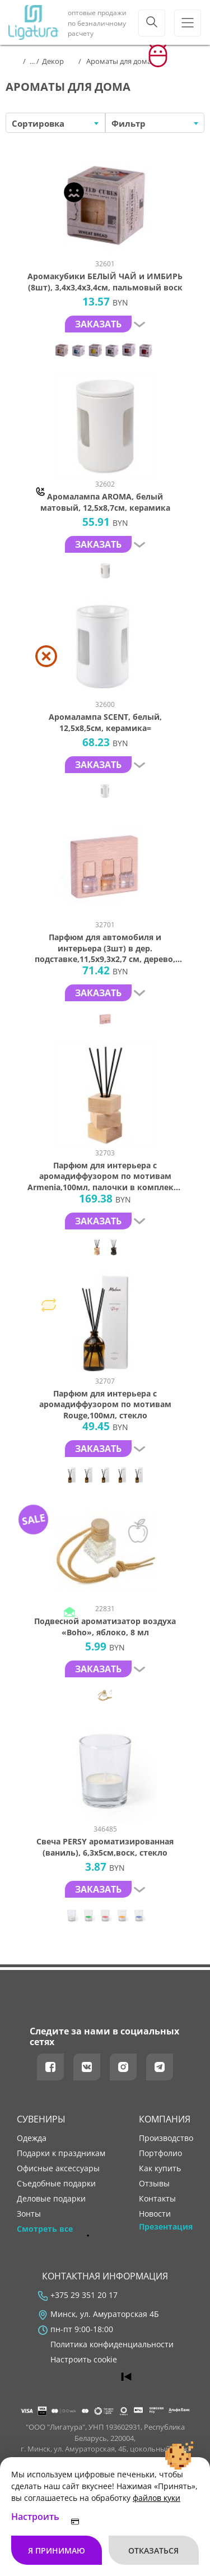  Describe the element at coordinates (126, 2376) in the screenshot. I see `skip to previous track` at that location.